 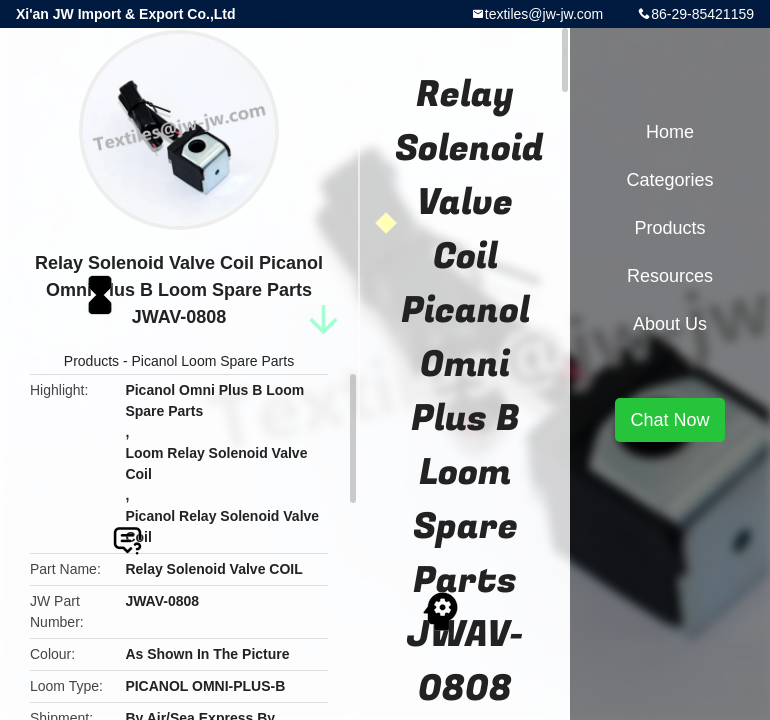 I want to click on scroll down or view more content, so click(x=323, y=319).